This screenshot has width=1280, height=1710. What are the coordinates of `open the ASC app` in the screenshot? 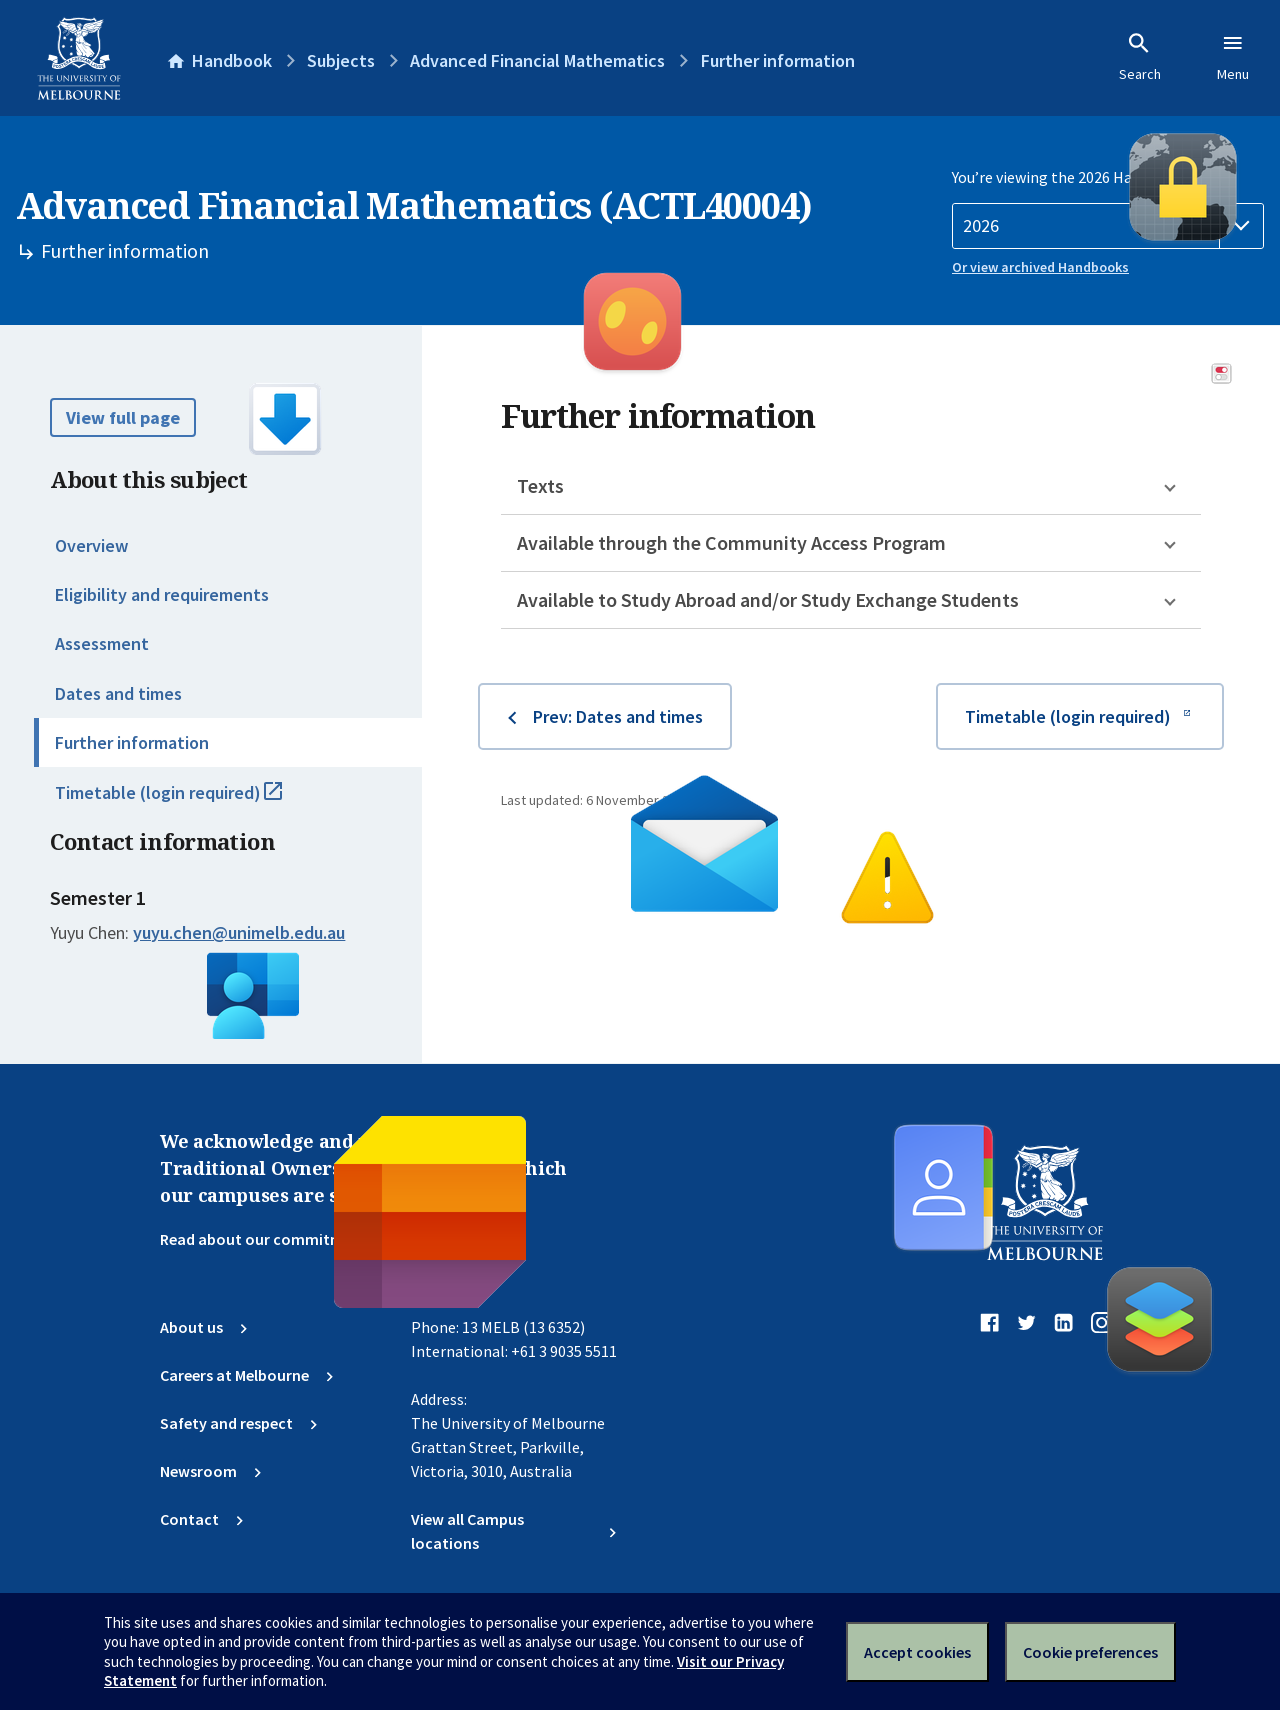 It's located at (1159, 1319).